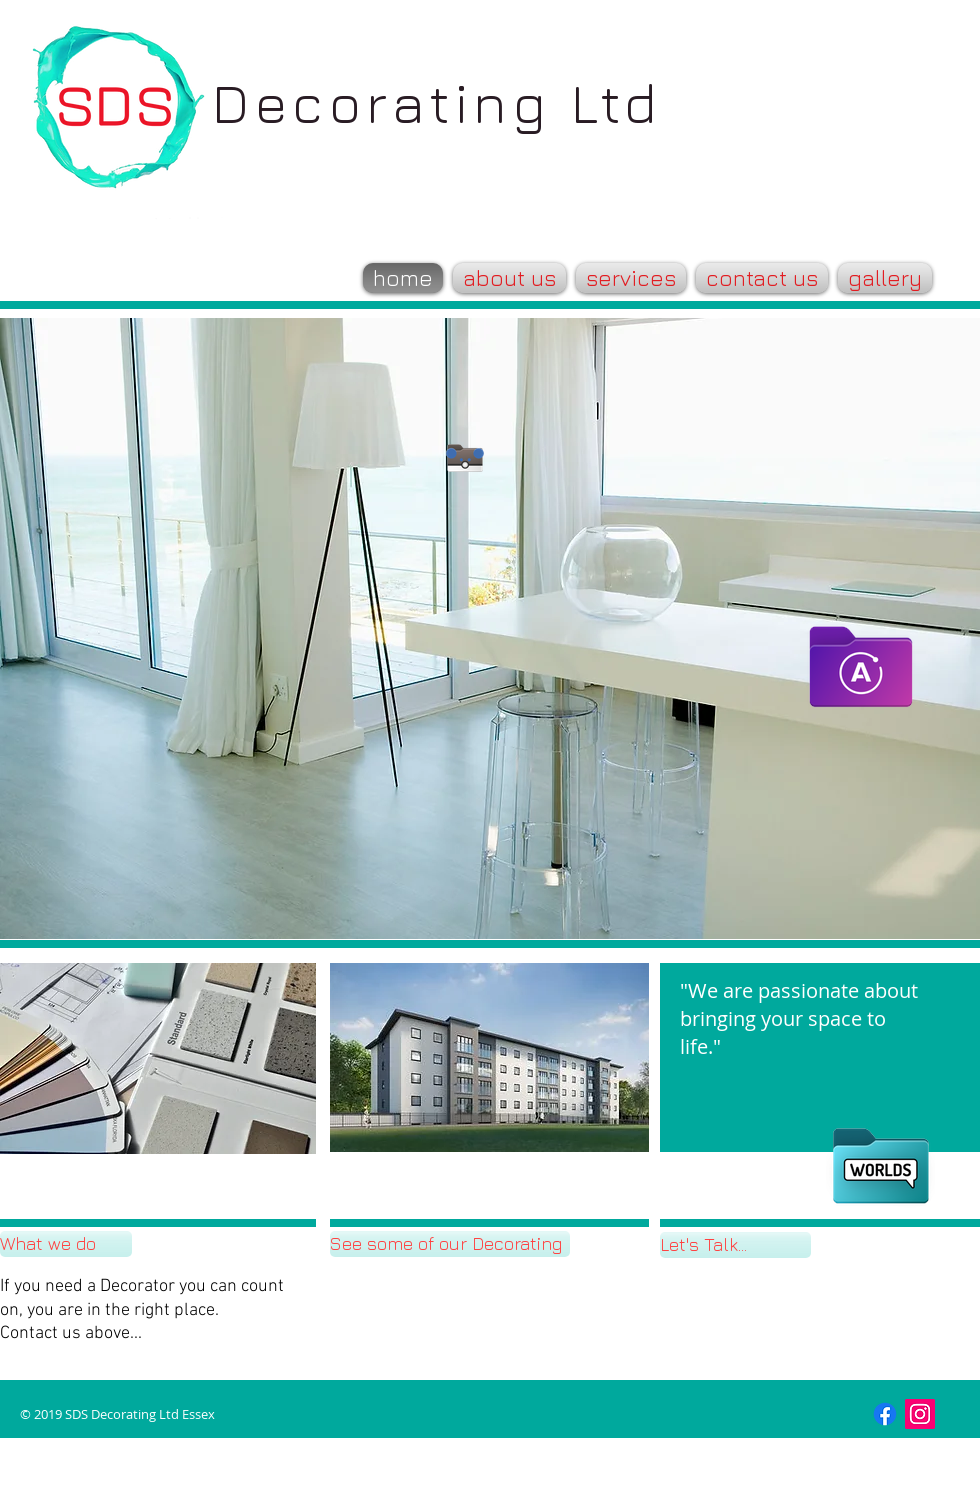 The width and height of the screenshot is (980, 1494). I want to click on open apollo app files folder, so click(860, 669).